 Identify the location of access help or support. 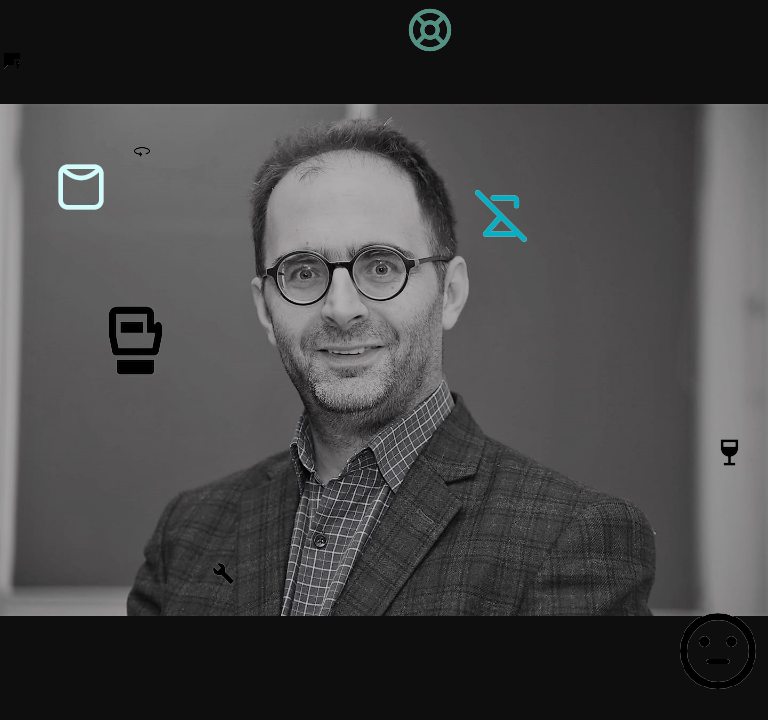
(430, 30).